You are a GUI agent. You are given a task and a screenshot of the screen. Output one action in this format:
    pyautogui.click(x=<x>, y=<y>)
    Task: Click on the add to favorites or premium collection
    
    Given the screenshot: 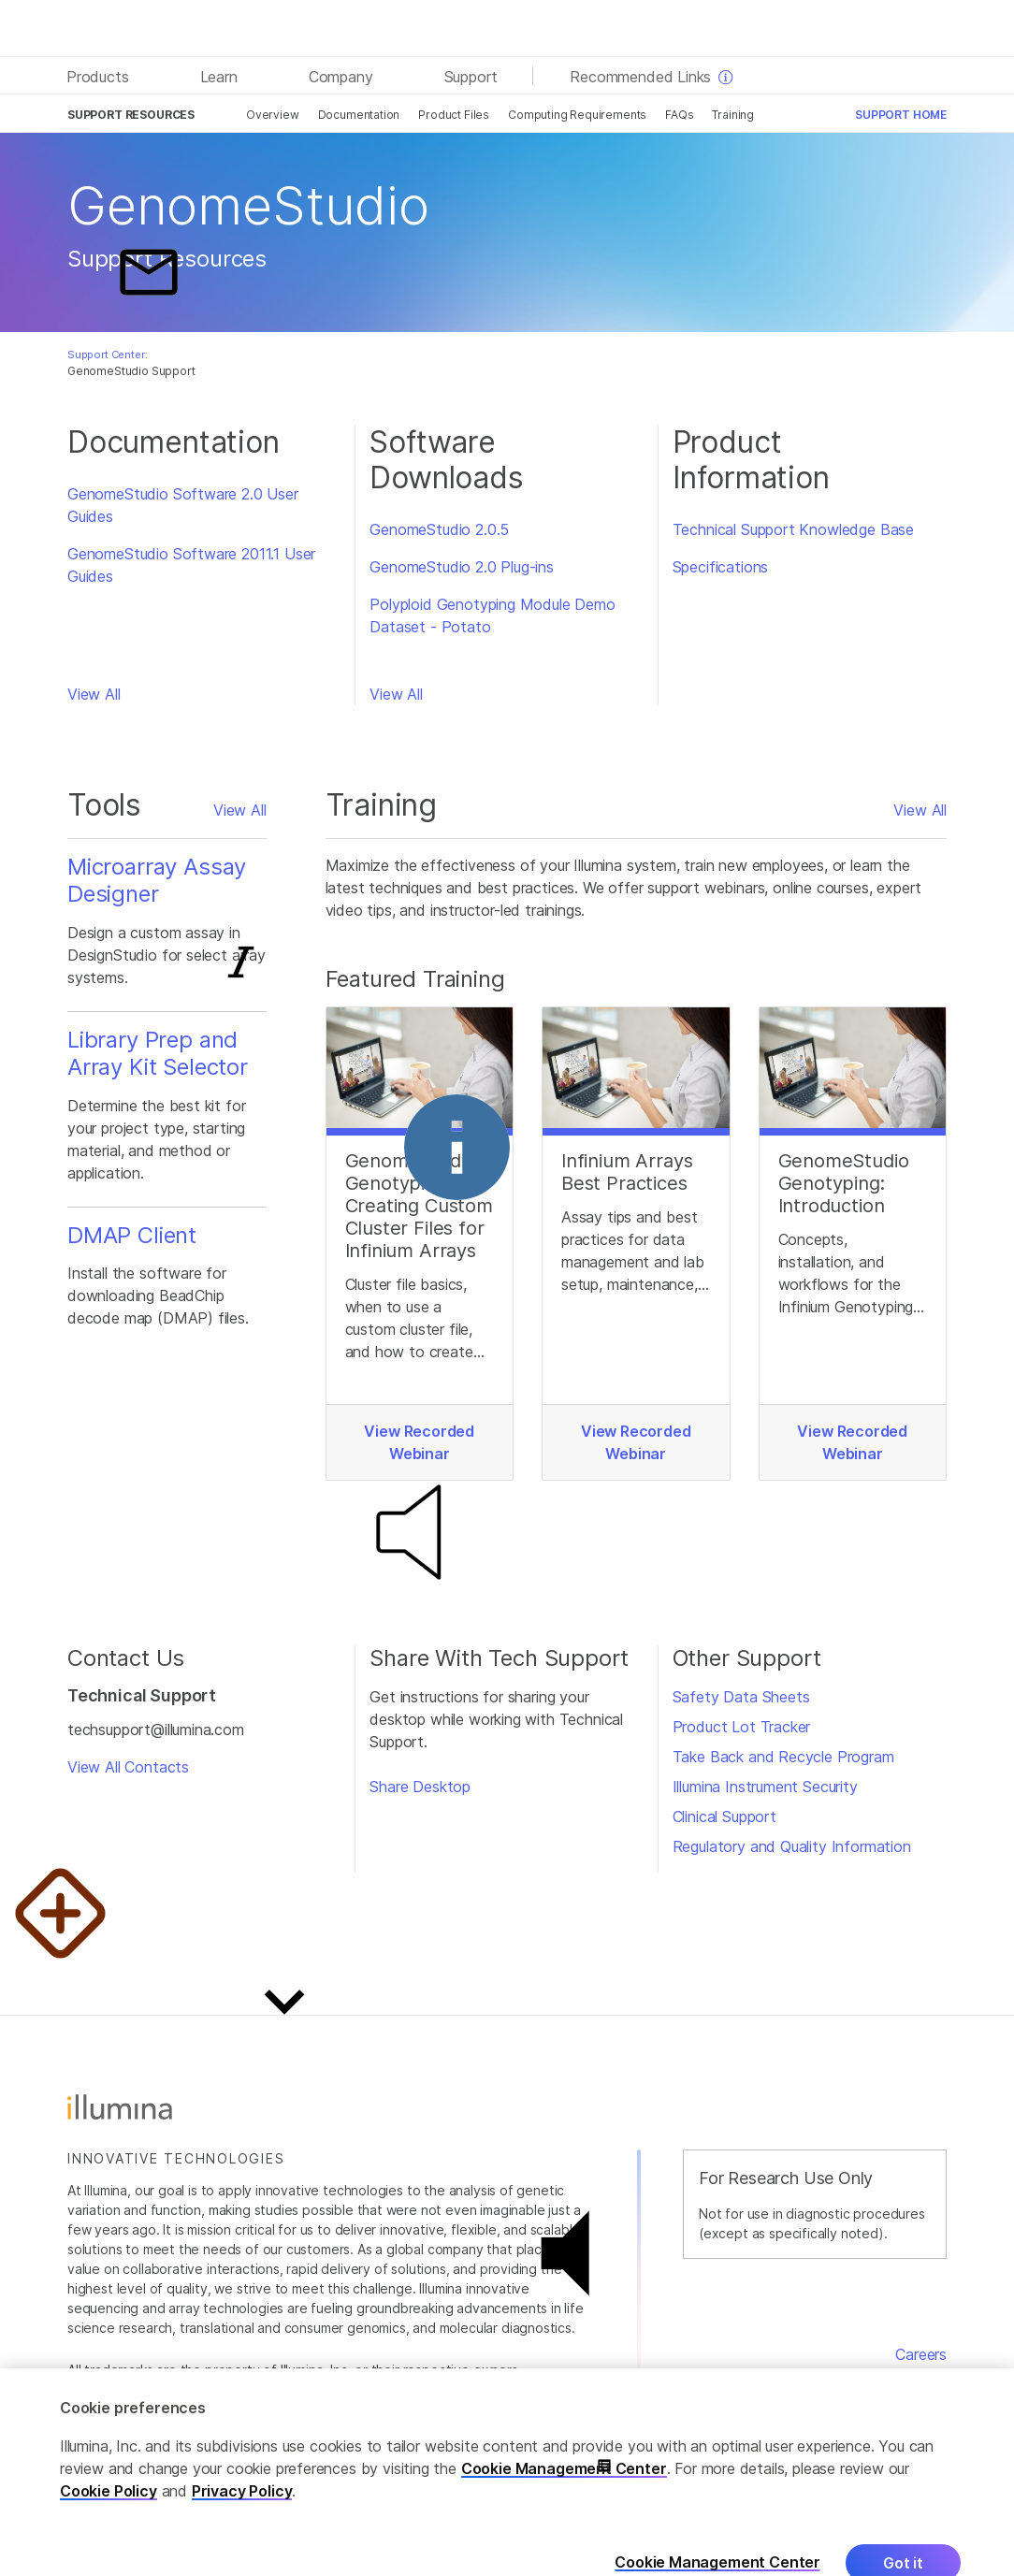 What is the action you would take?
    pyautogui.click(x=60, y=1913)
    